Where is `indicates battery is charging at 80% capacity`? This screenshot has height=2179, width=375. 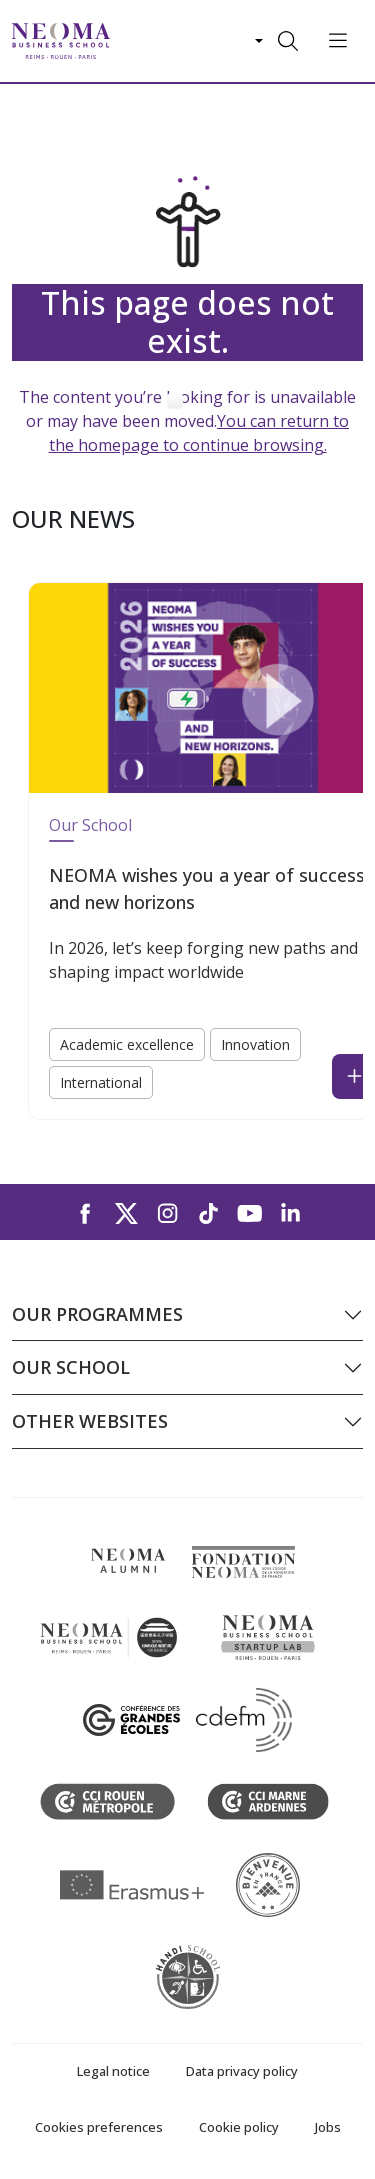 indicates battery is charging at 80% capacity is located at coordinates (188, 699).